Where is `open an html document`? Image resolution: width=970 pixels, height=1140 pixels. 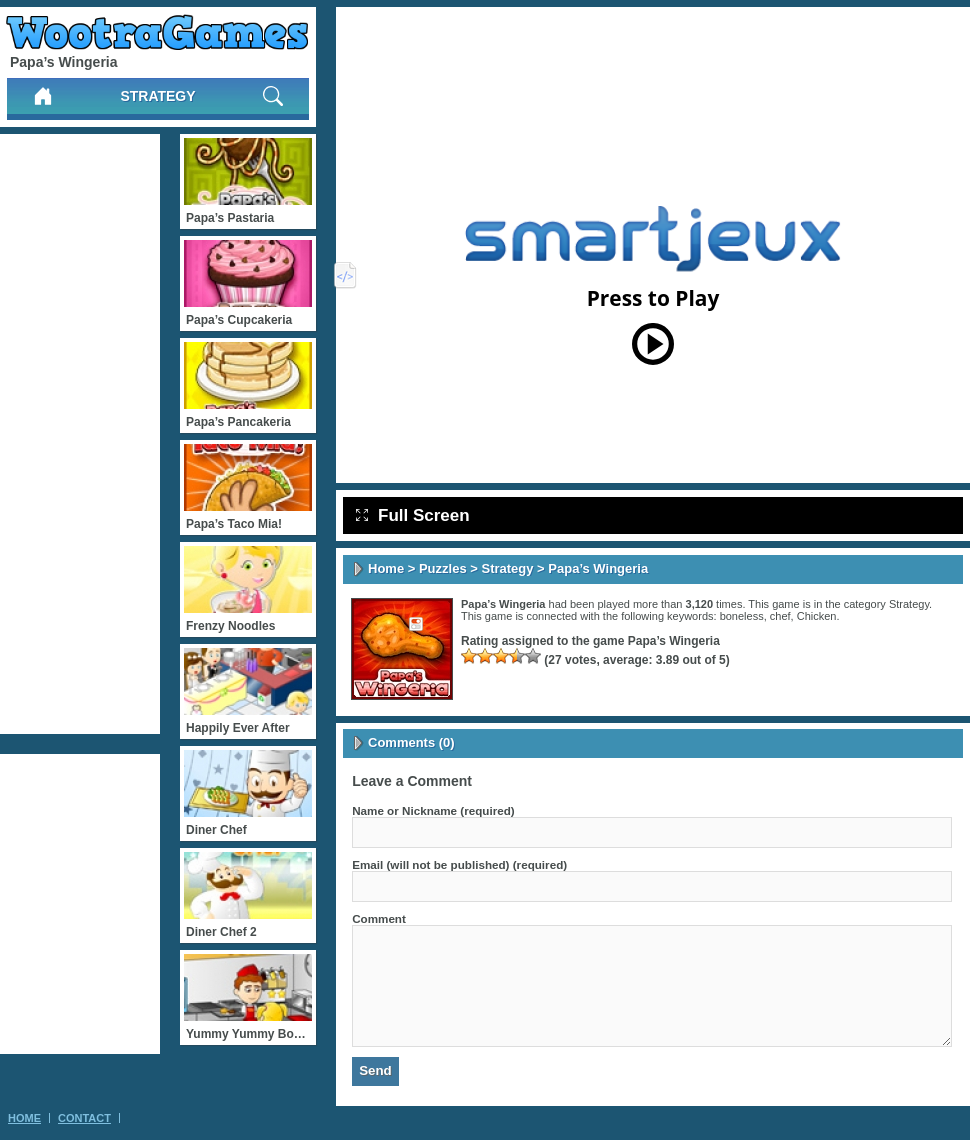
open an html document is located at coordinates (345, 275).